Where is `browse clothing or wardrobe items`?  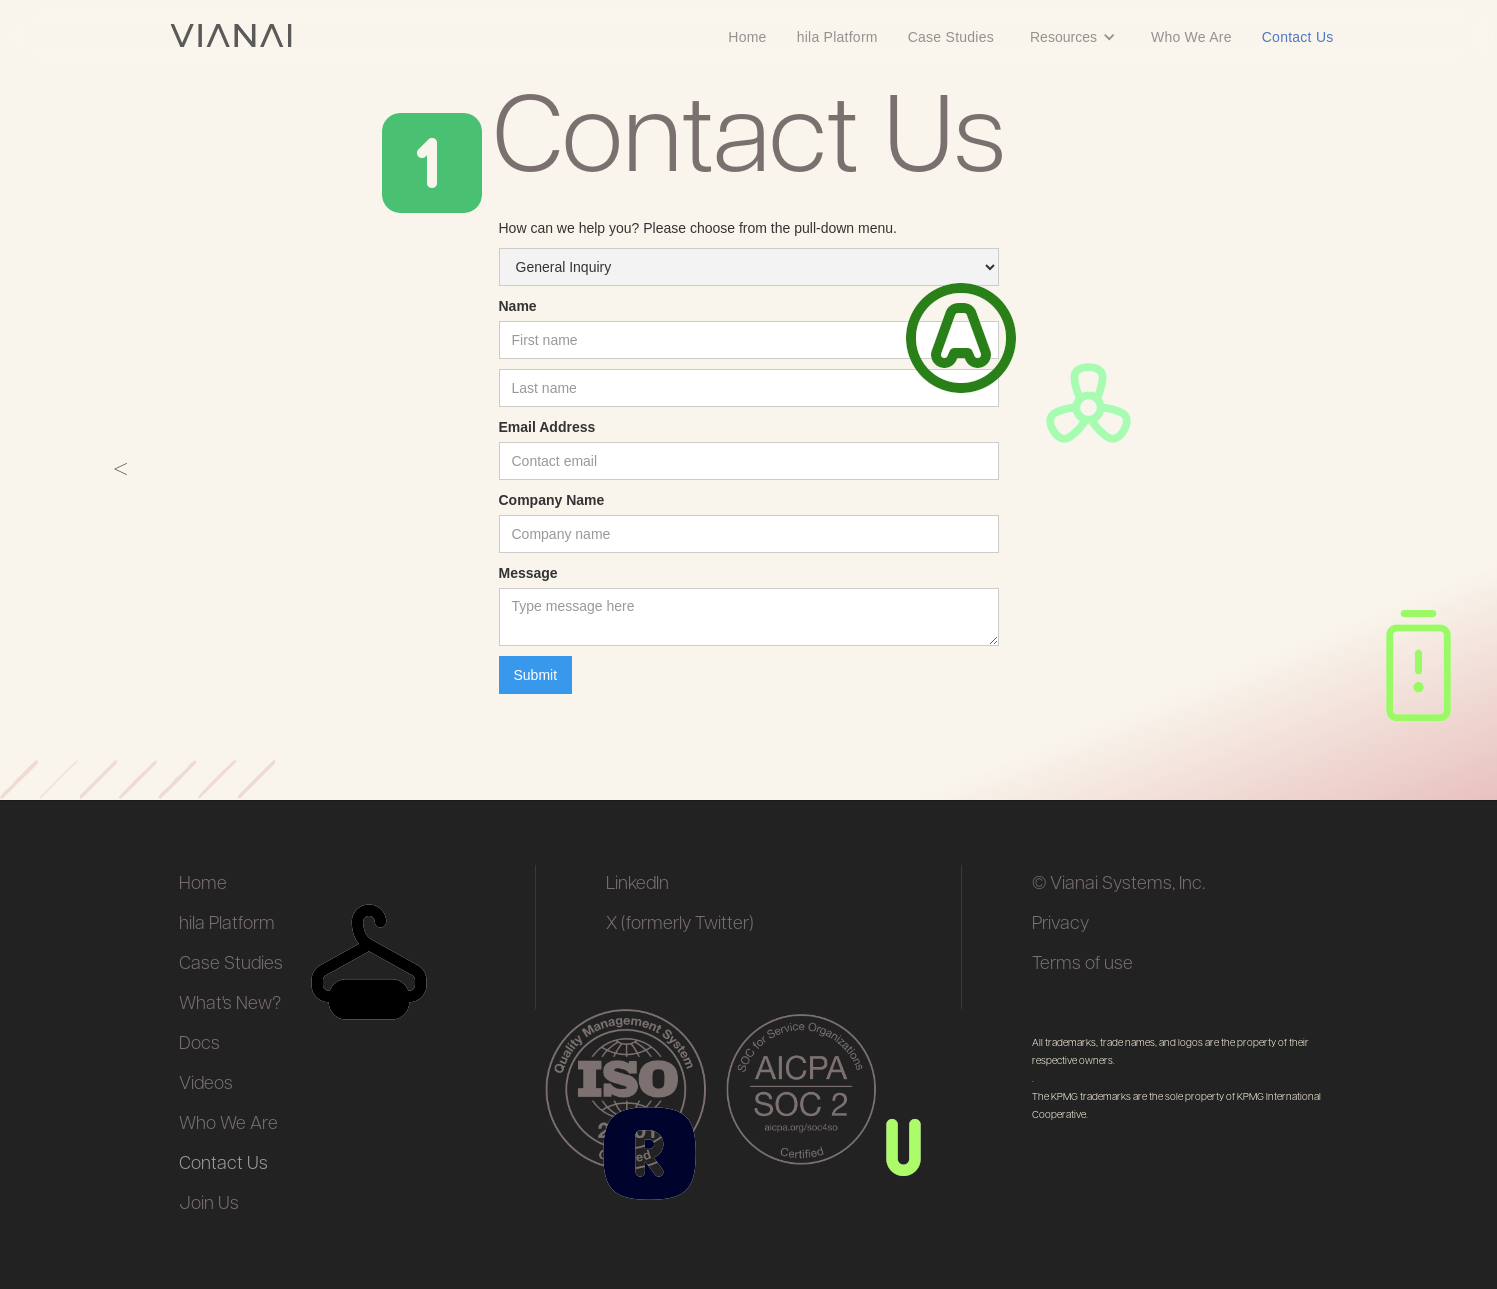 browse clothing or wardrobe items is located at coordinates (369, 962).